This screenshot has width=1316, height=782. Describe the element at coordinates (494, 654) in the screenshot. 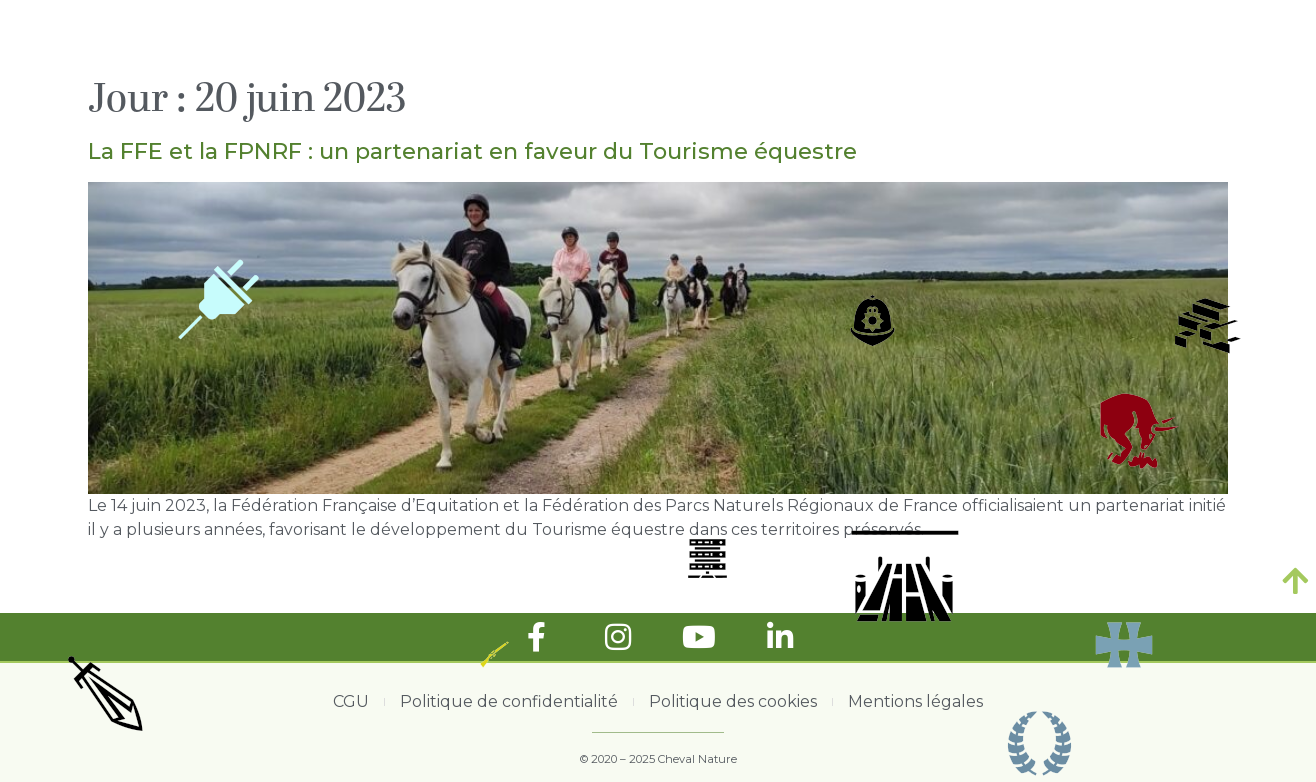

I see `select rifle weapon in game inventory` at that location.